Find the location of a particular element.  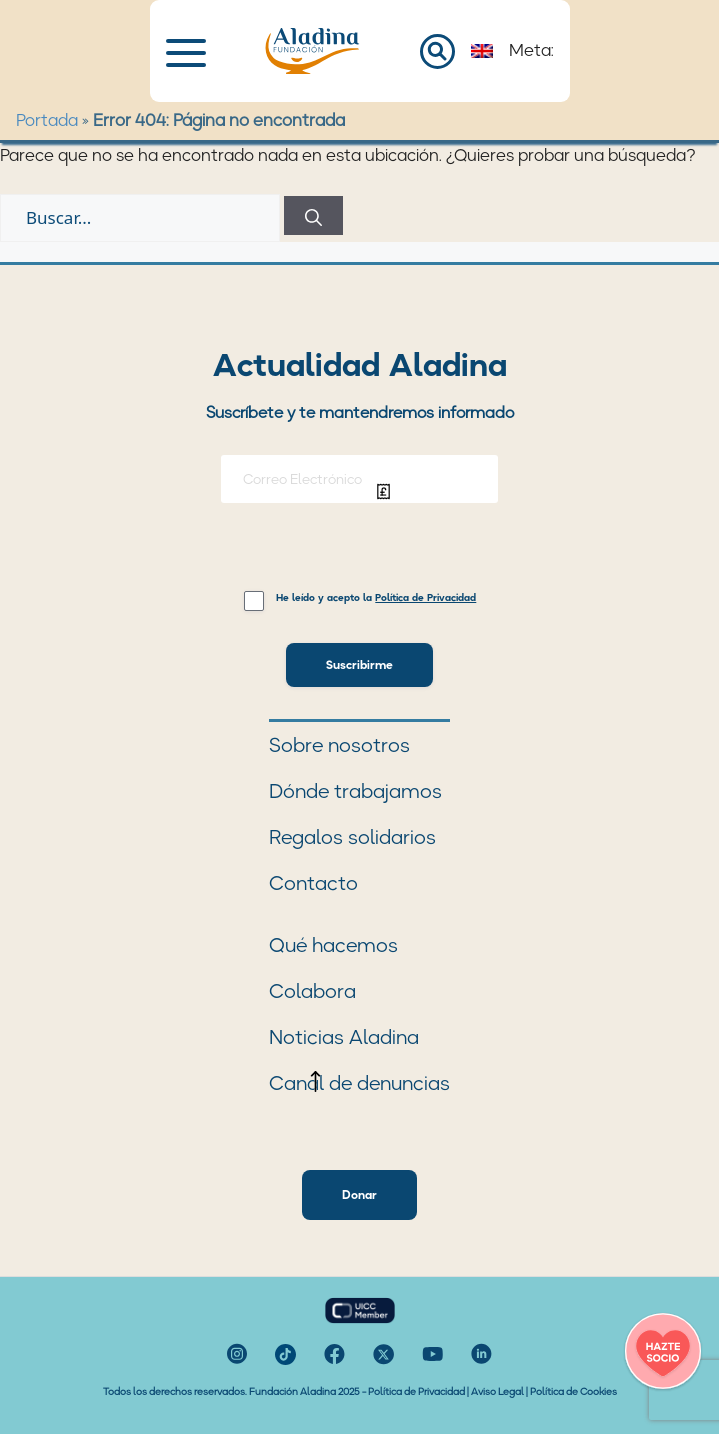

move item up in a list is located at coordinates (315, 1081).